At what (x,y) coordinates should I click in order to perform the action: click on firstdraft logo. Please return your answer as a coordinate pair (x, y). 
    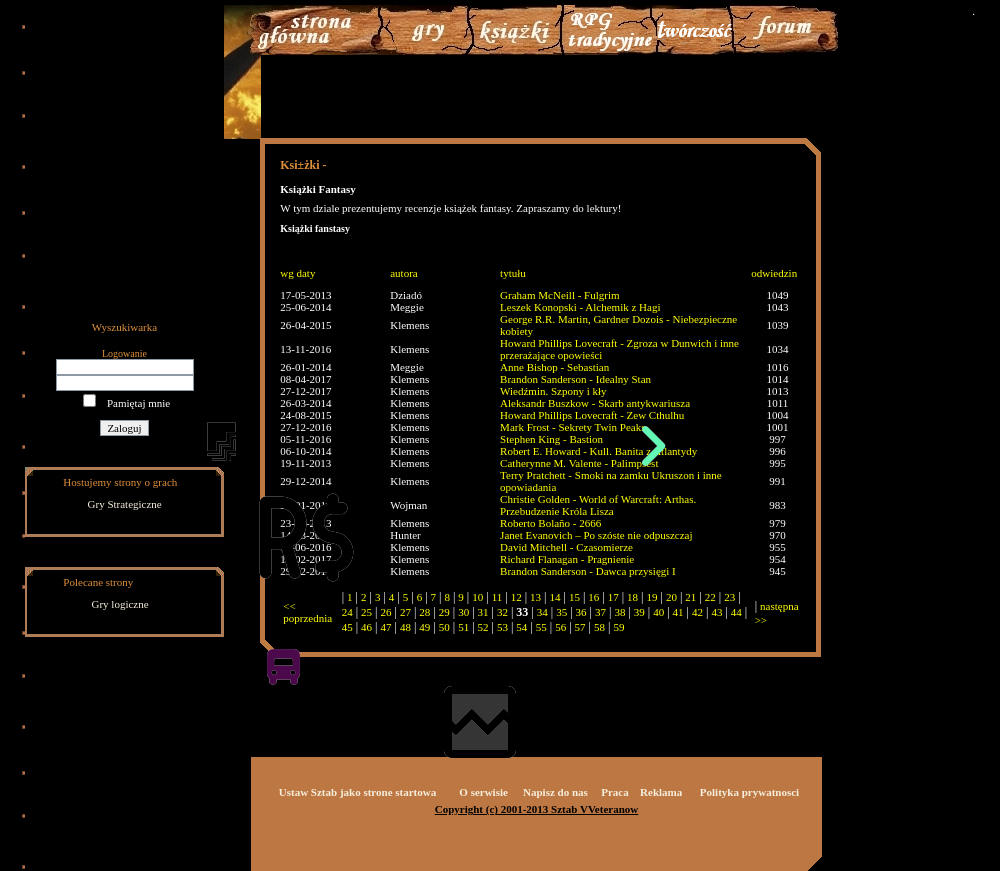
    Looking at the image, I should click on (221, 441).